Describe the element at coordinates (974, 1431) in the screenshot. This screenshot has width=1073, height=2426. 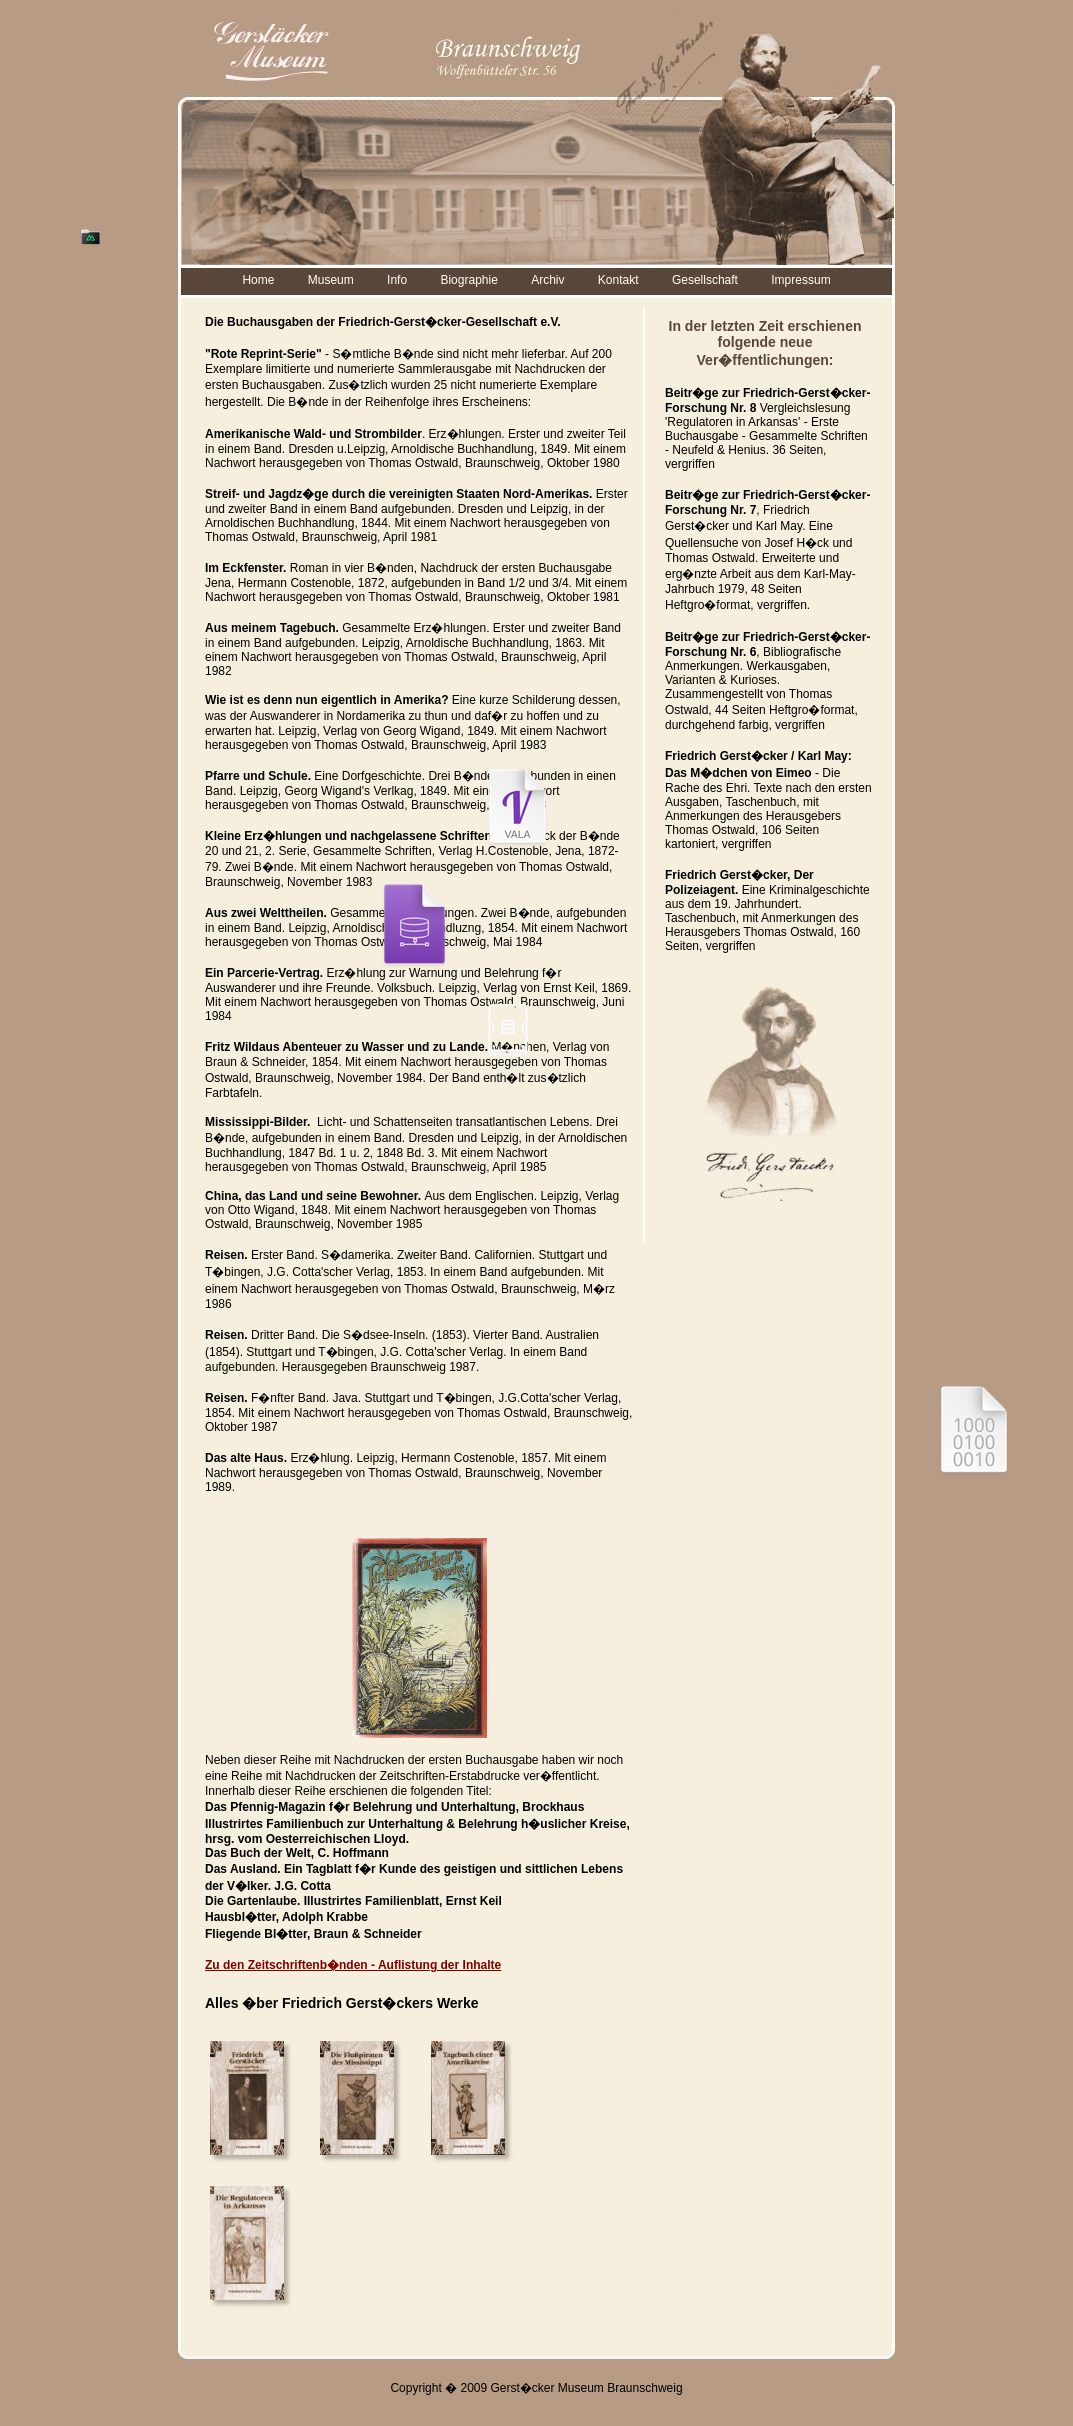
I see `generic binary or data file` at that location.